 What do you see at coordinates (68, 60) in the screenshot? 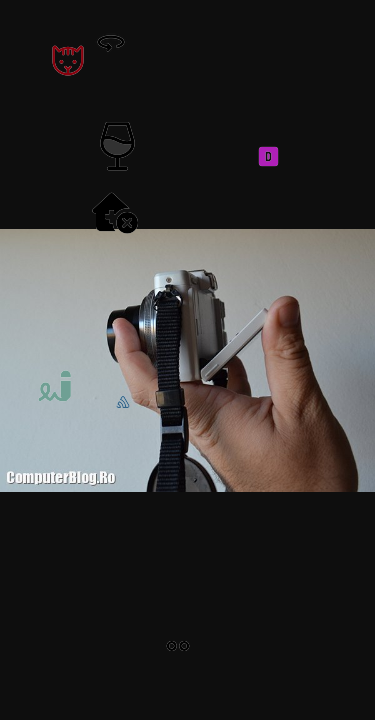
I see `view pet or animal-related content` at bounding box center [68, 60].